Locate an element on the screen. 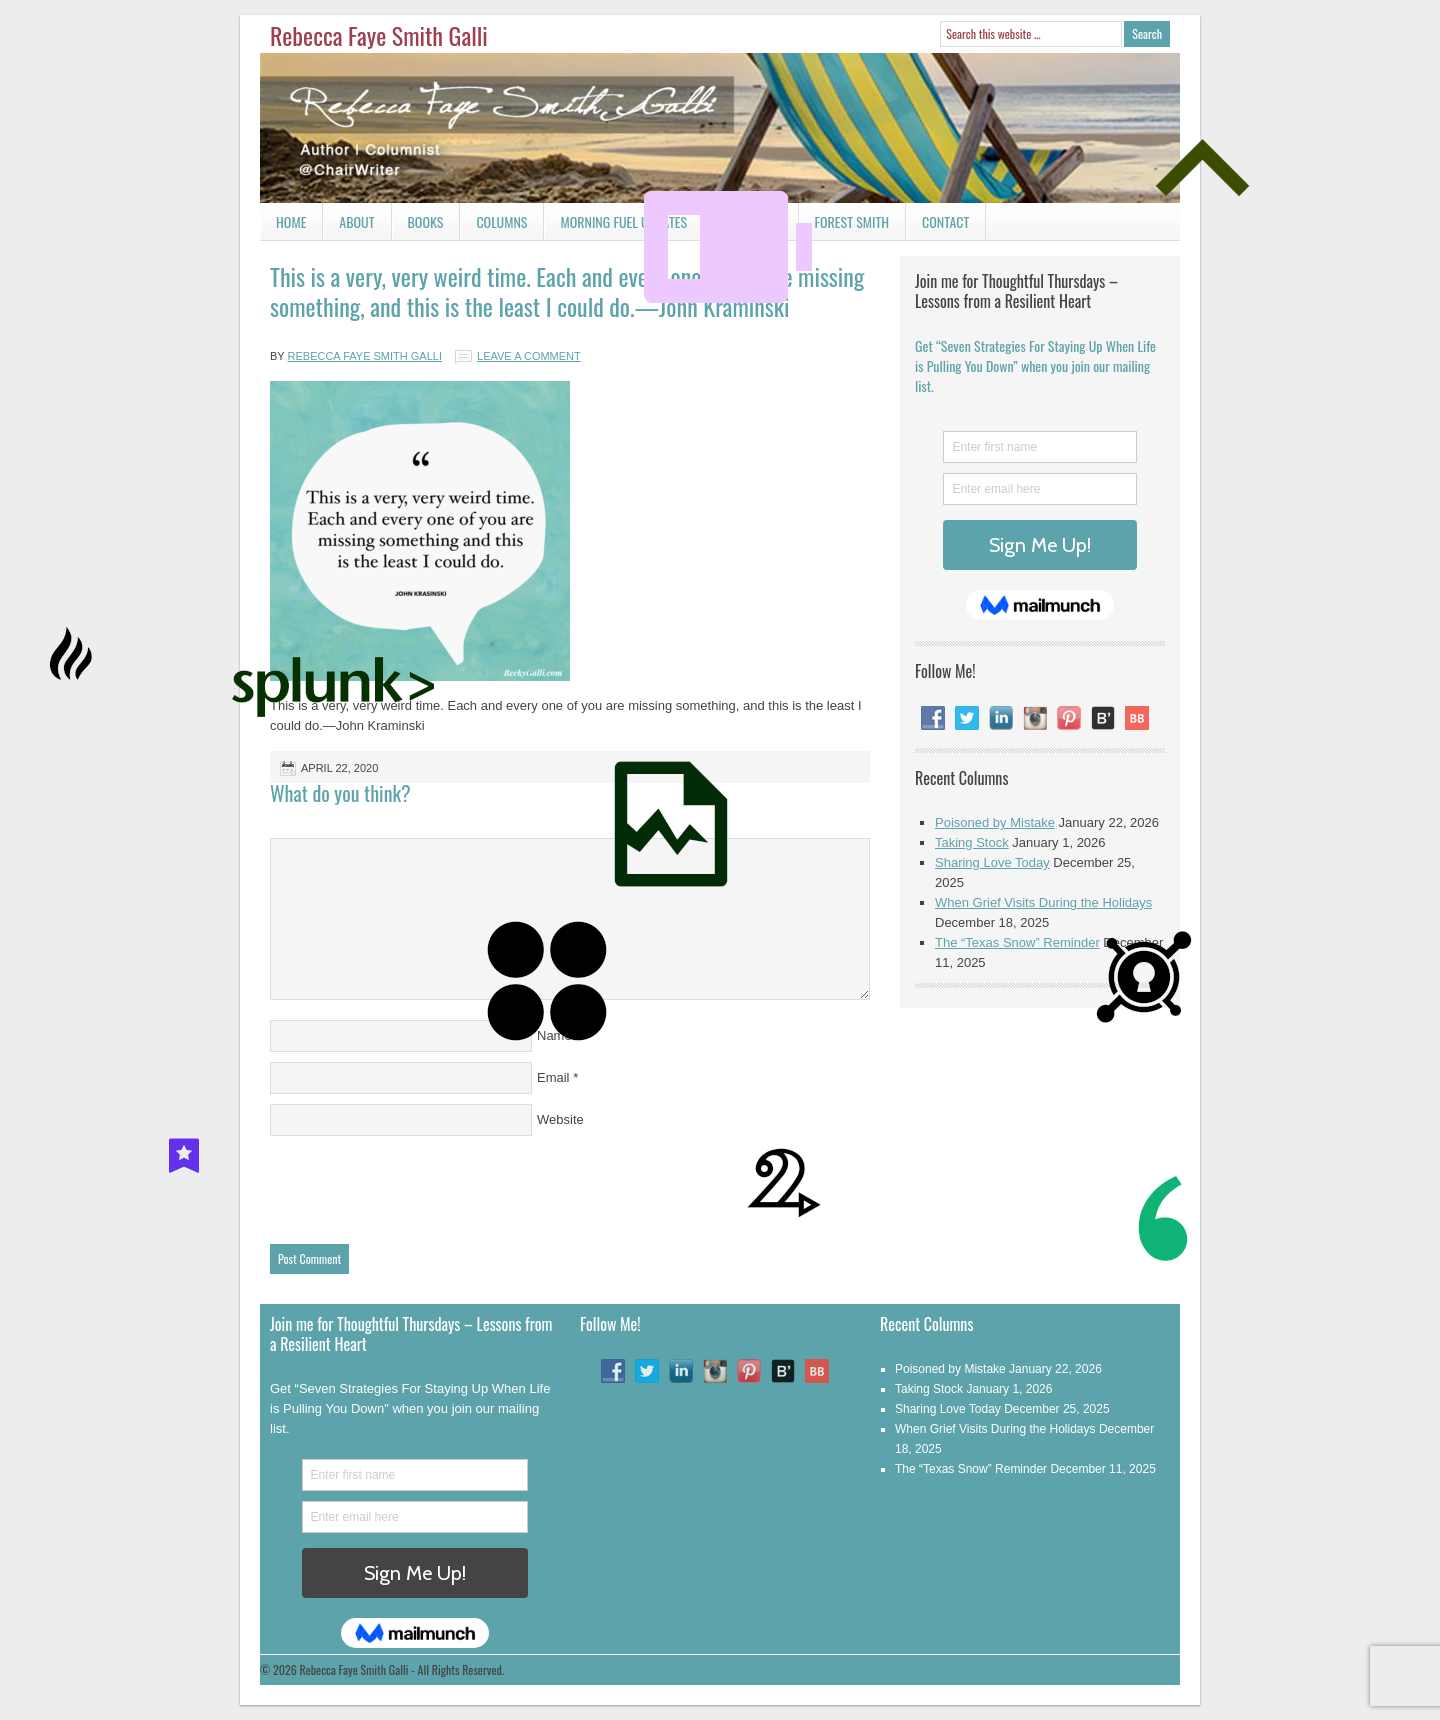 The width and height of the screenshot is (1440, 1720). save item to favorites is located at coordinates (184, 1155).